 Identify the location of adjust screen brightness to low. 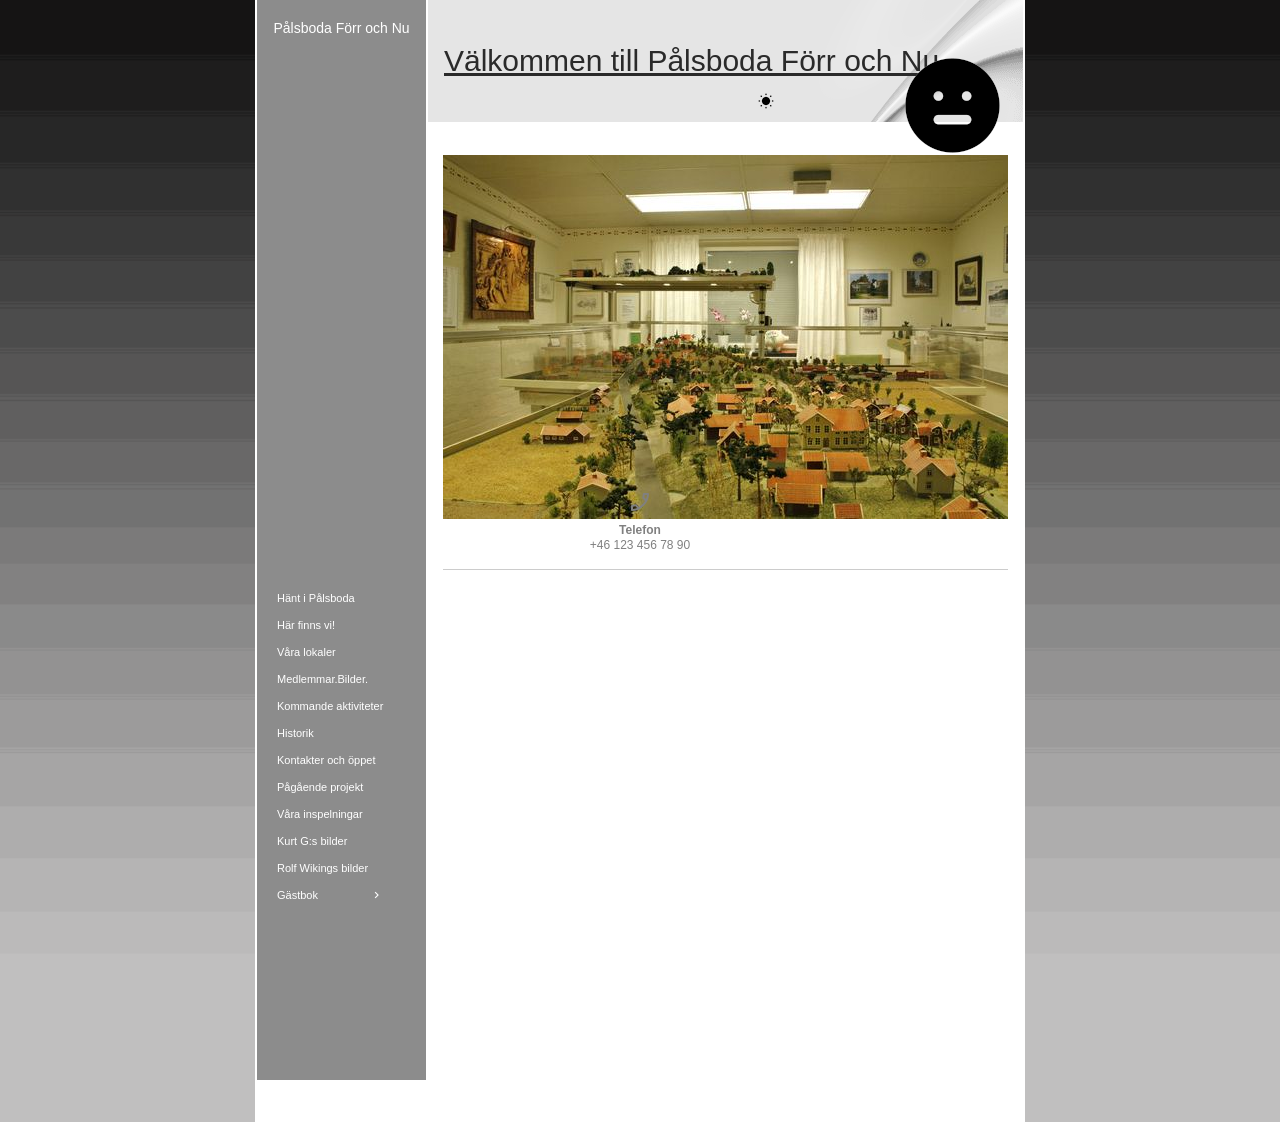
(766, 101).